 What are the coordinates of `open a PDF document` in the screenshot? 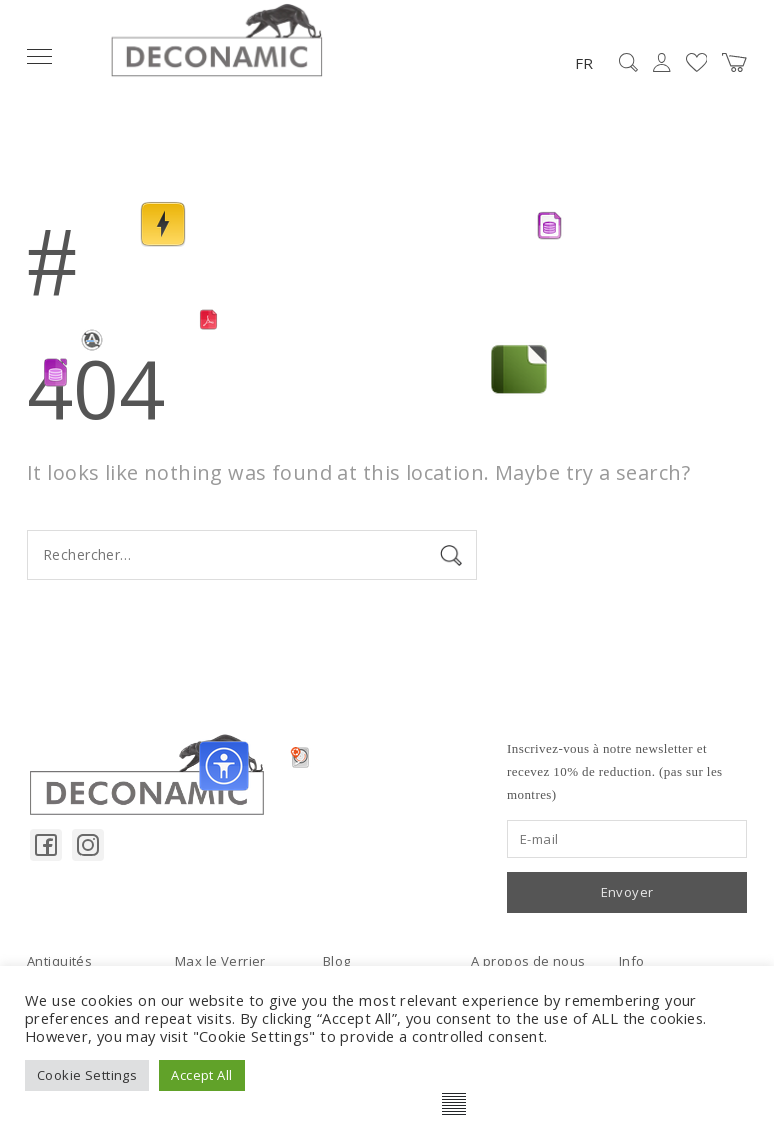 It's located at (208, 319).